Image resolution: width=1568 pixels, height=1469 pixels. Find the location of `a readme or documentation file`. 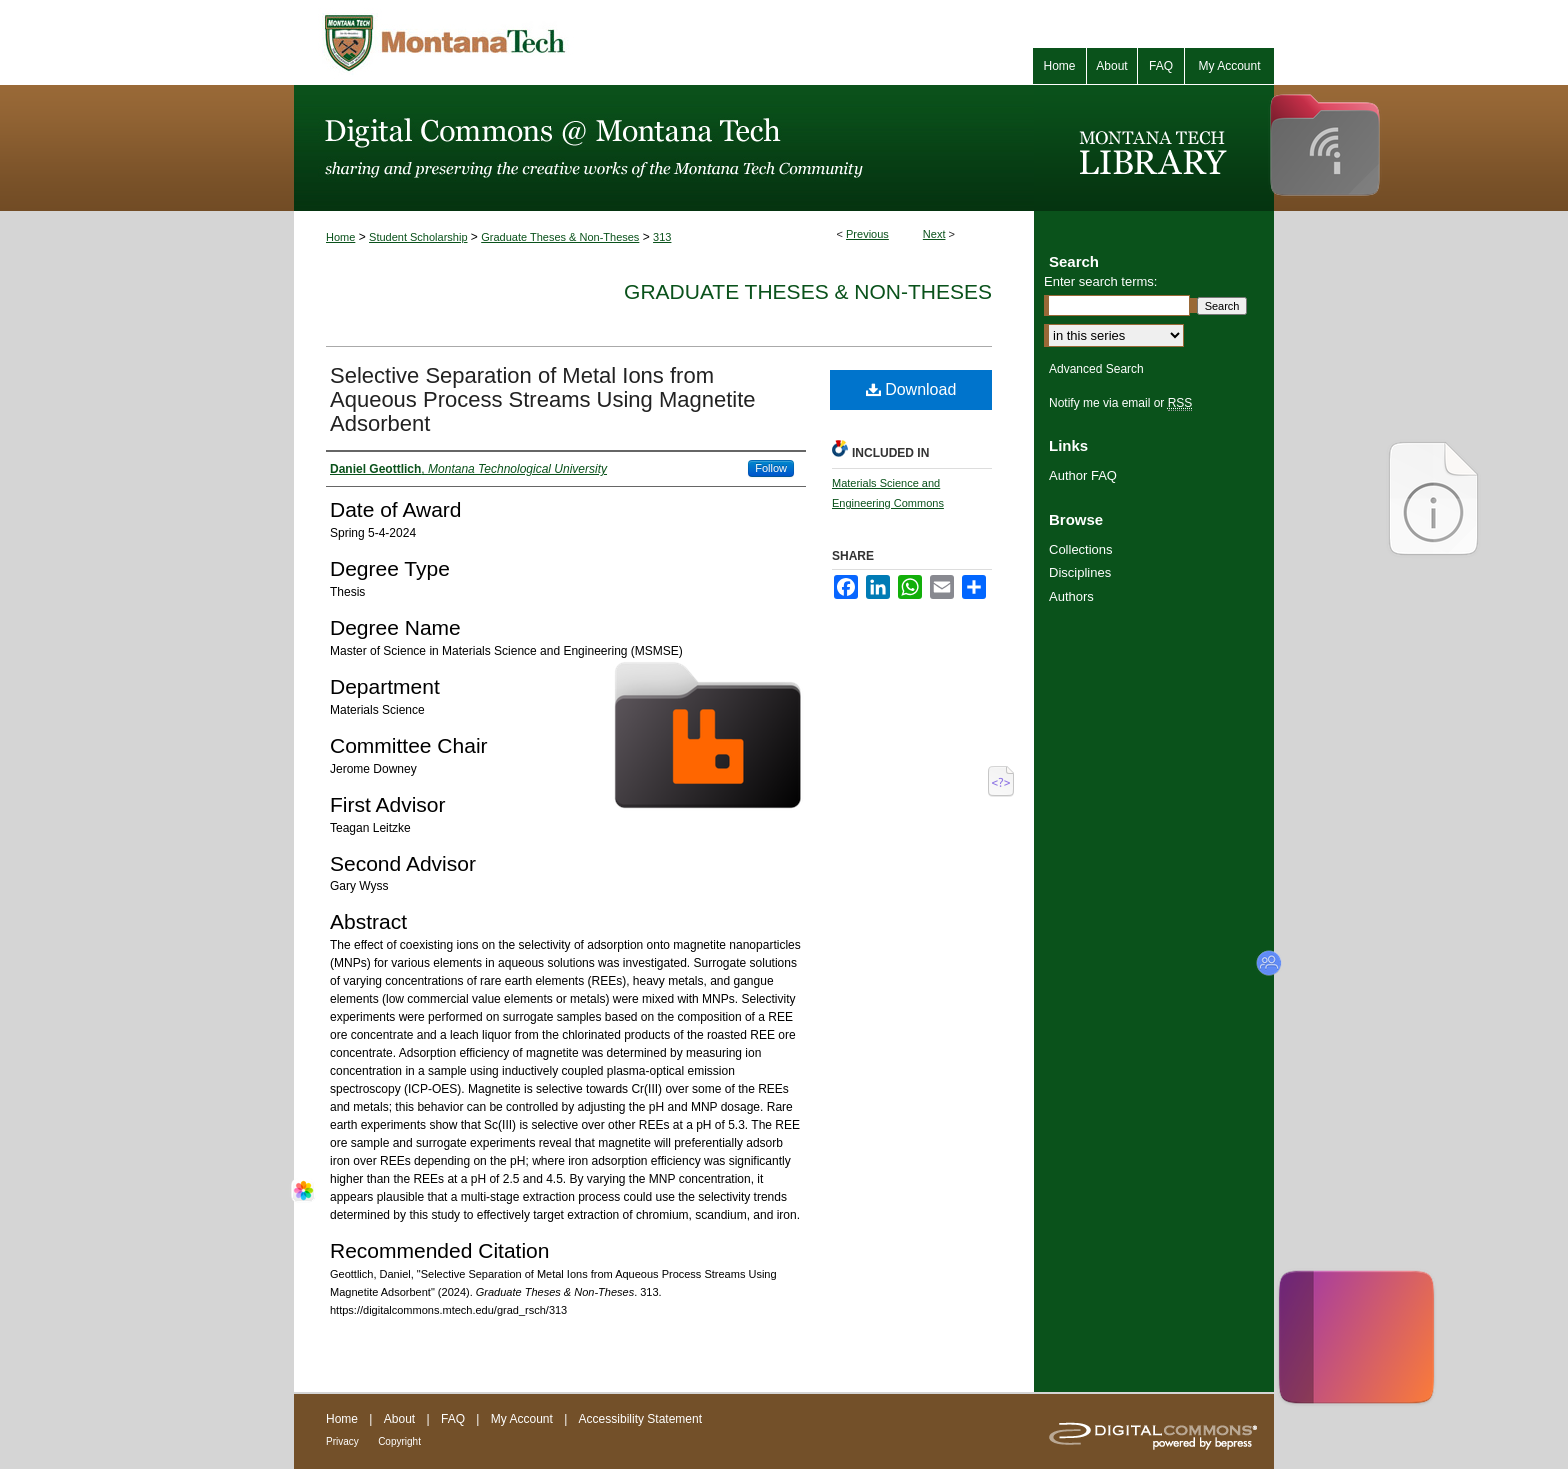

a readme or documentation file is located at coordinates (1433, 498).